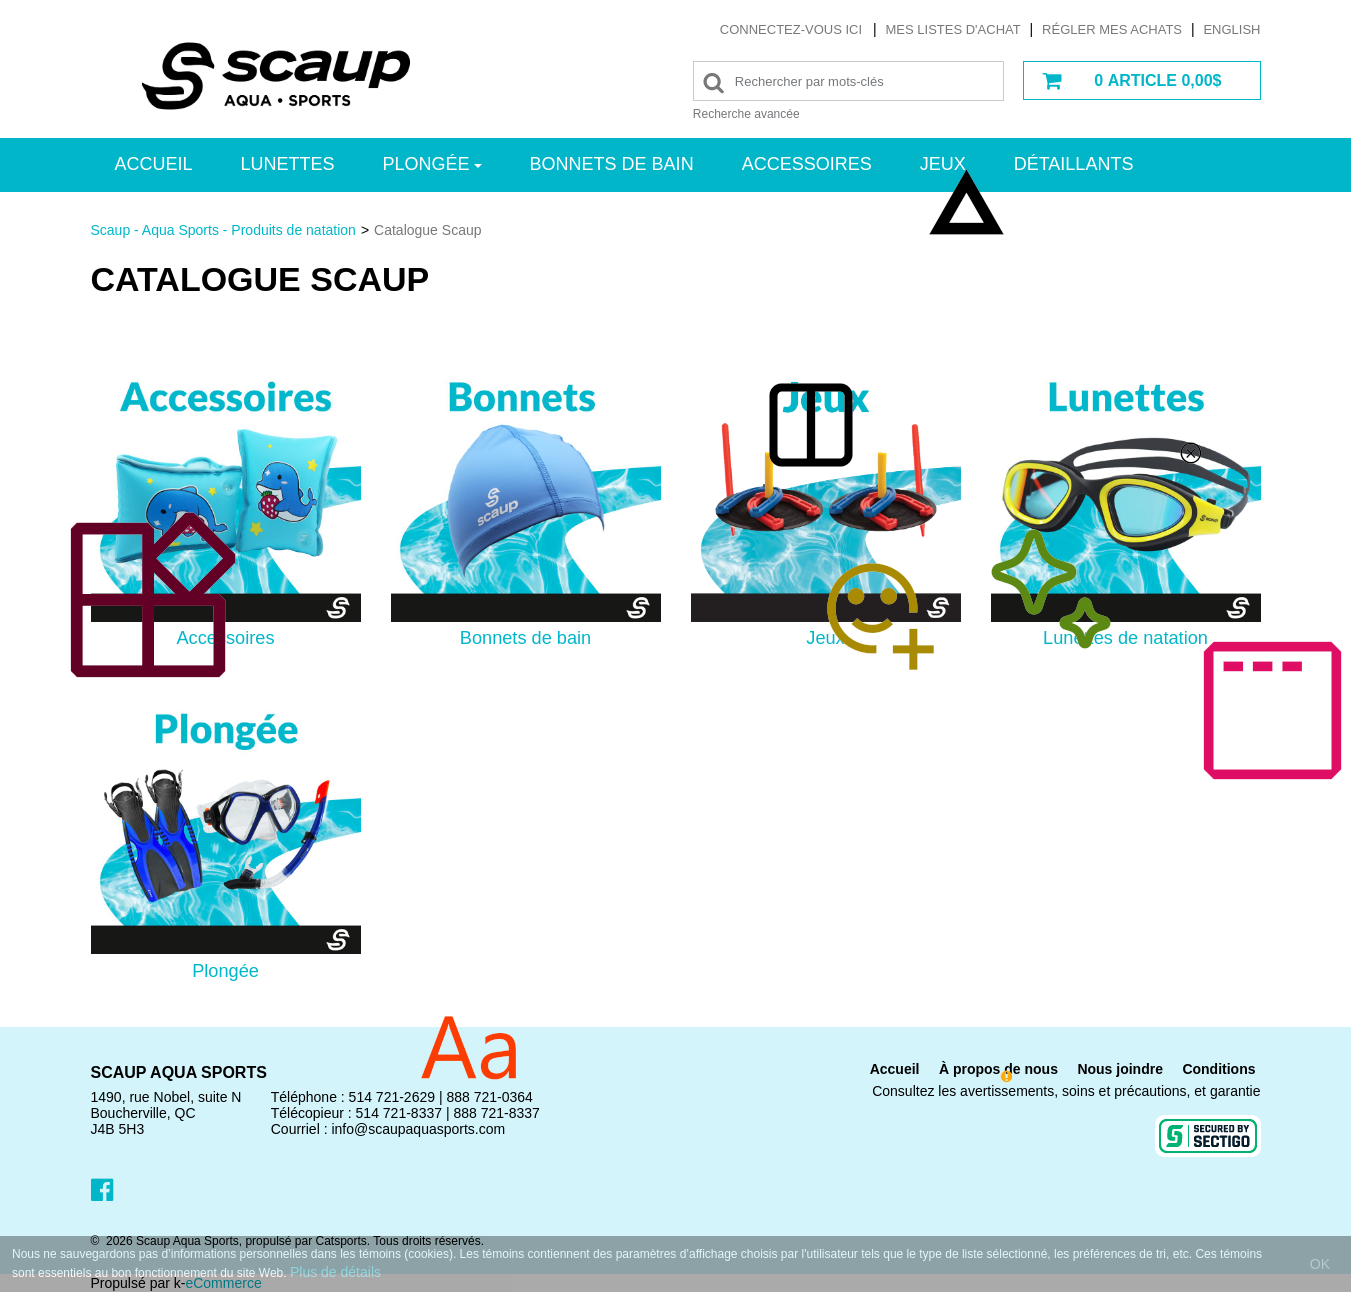 The width and height of the screenshot is (1351, 1292). What do you see at coordinates (811, 425) in the screenshot?
I see `switch to column layout view` at bounding box center [811, 425].